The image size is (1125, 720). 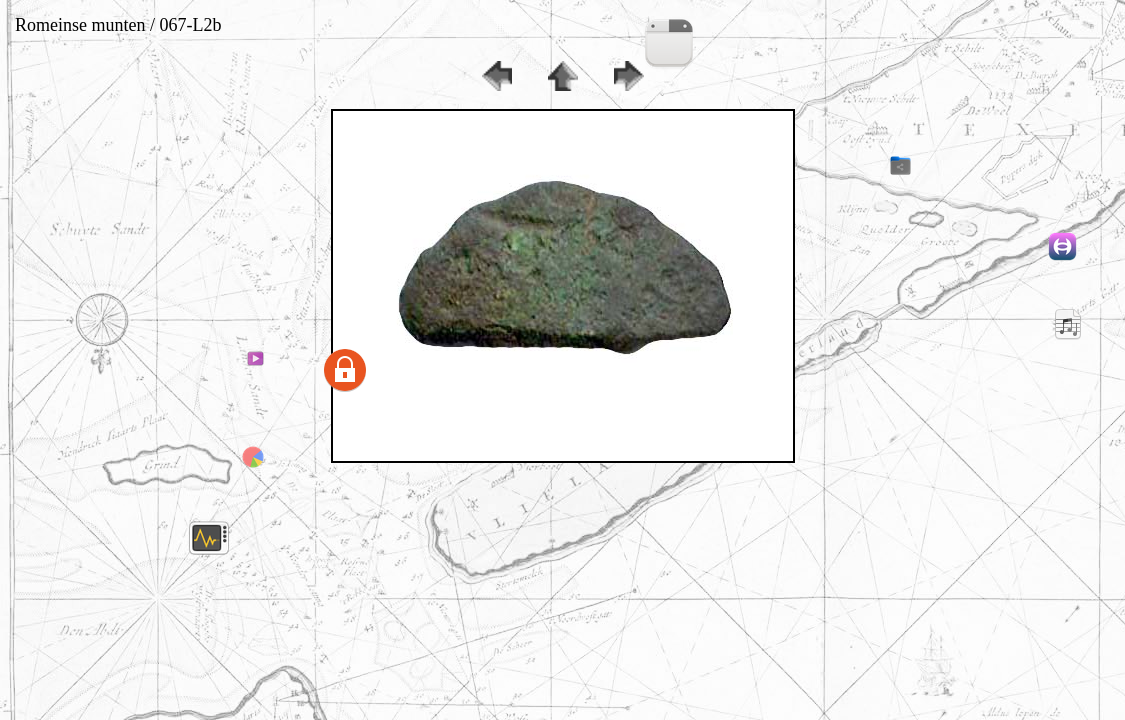 What do you see at coordinates (253, 457) in the screenshot?
I see `open disk usage analyzer` at bounding box center [253, 457].